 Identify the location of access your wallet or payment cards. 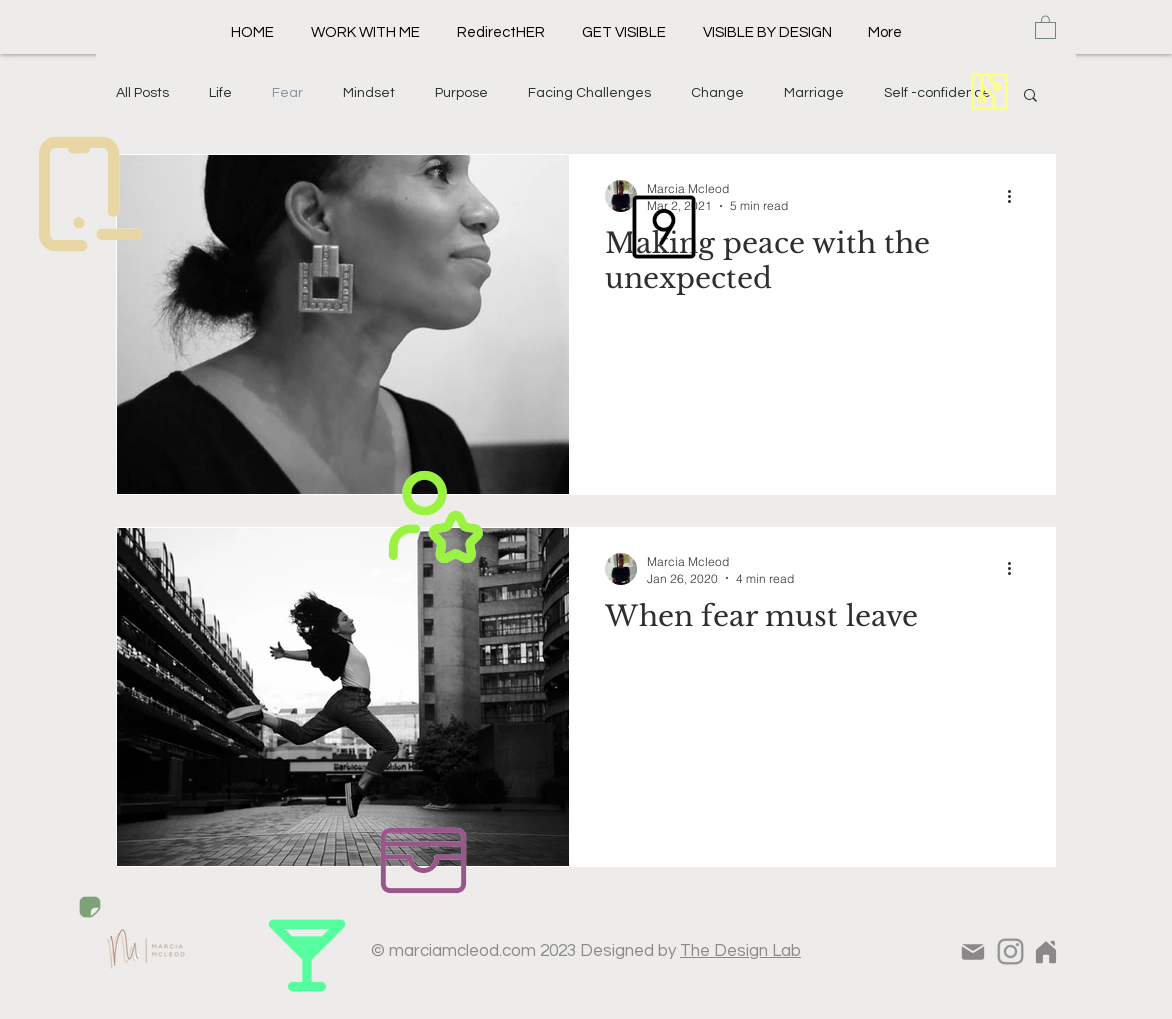
(423, 860).